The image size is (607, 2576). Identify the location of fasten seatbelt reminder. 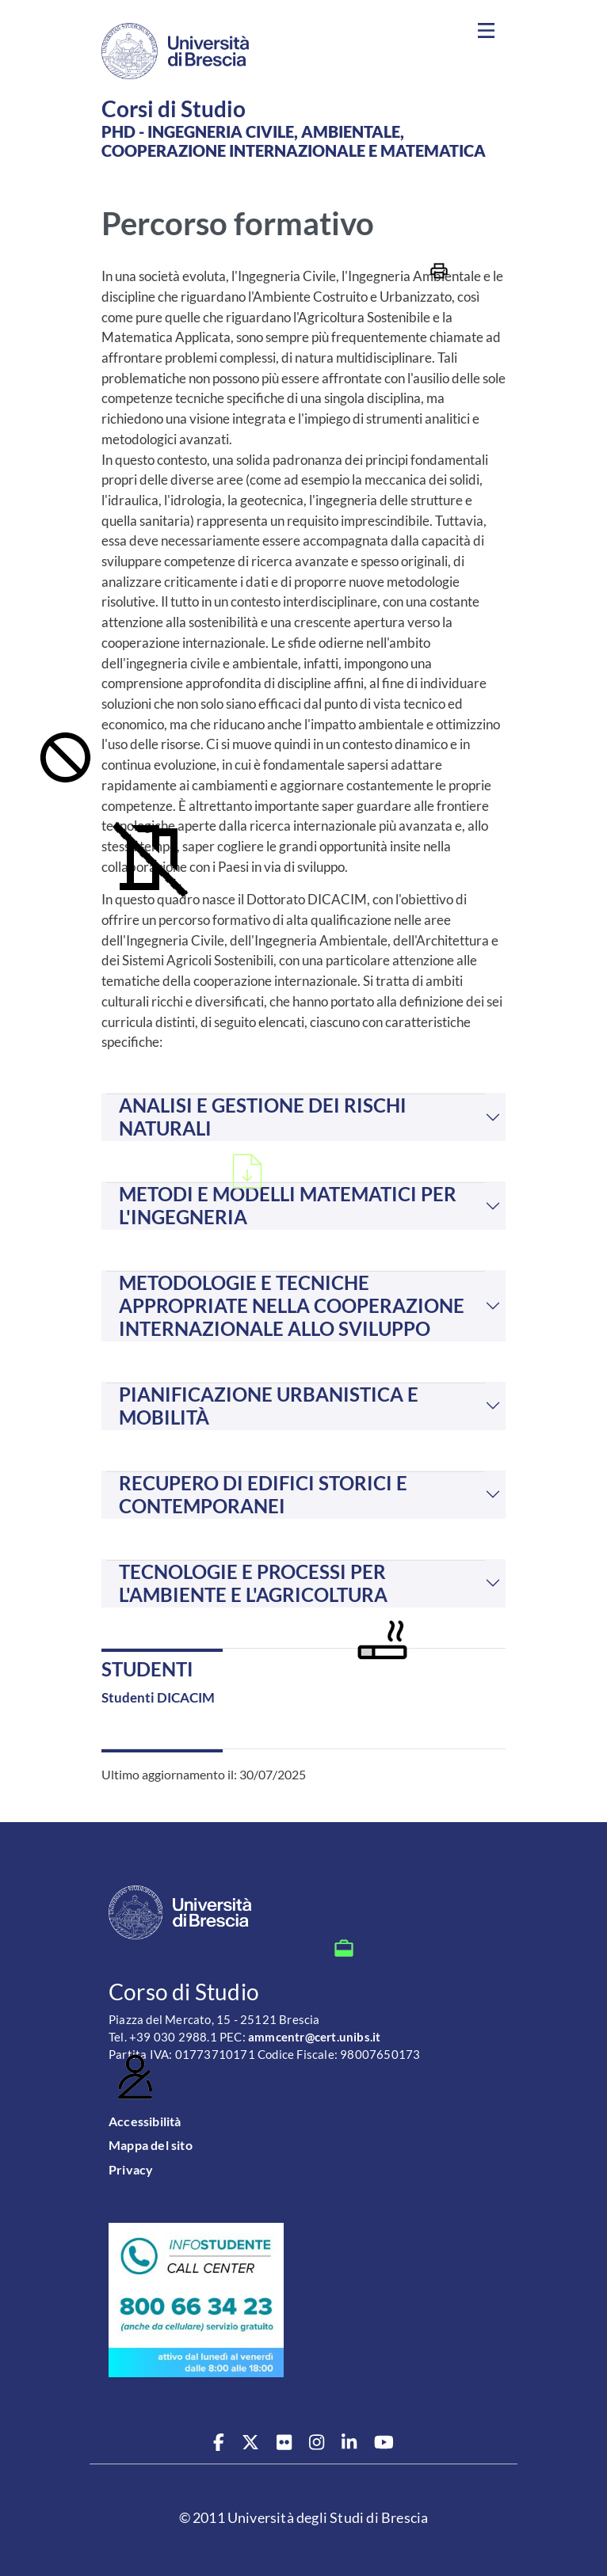
(135, 2076).